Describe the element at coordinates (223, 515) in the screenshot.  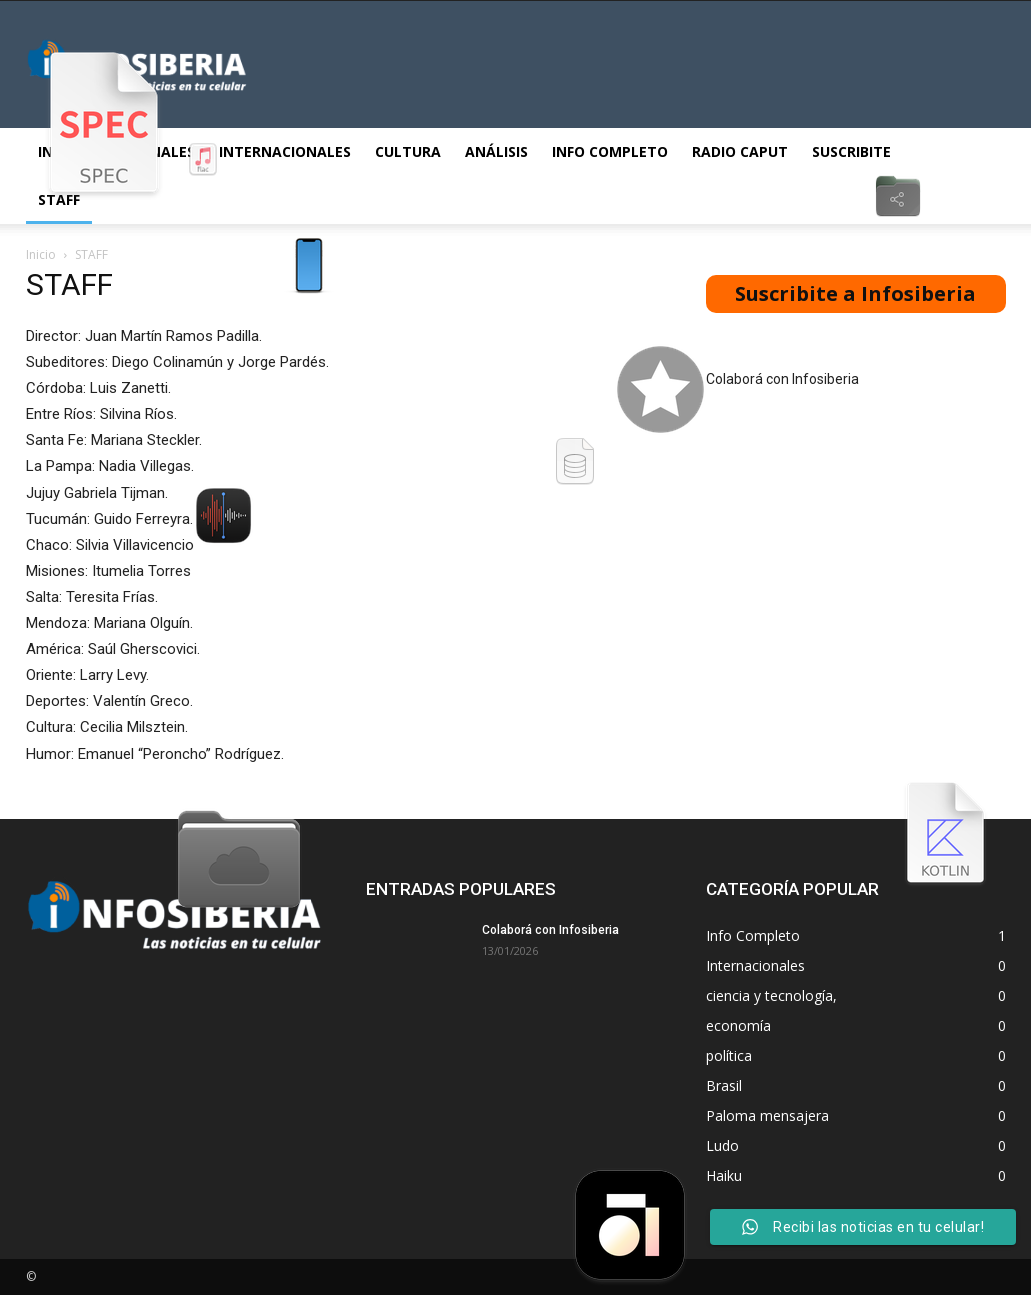
I see `open voice memos app` at that location.